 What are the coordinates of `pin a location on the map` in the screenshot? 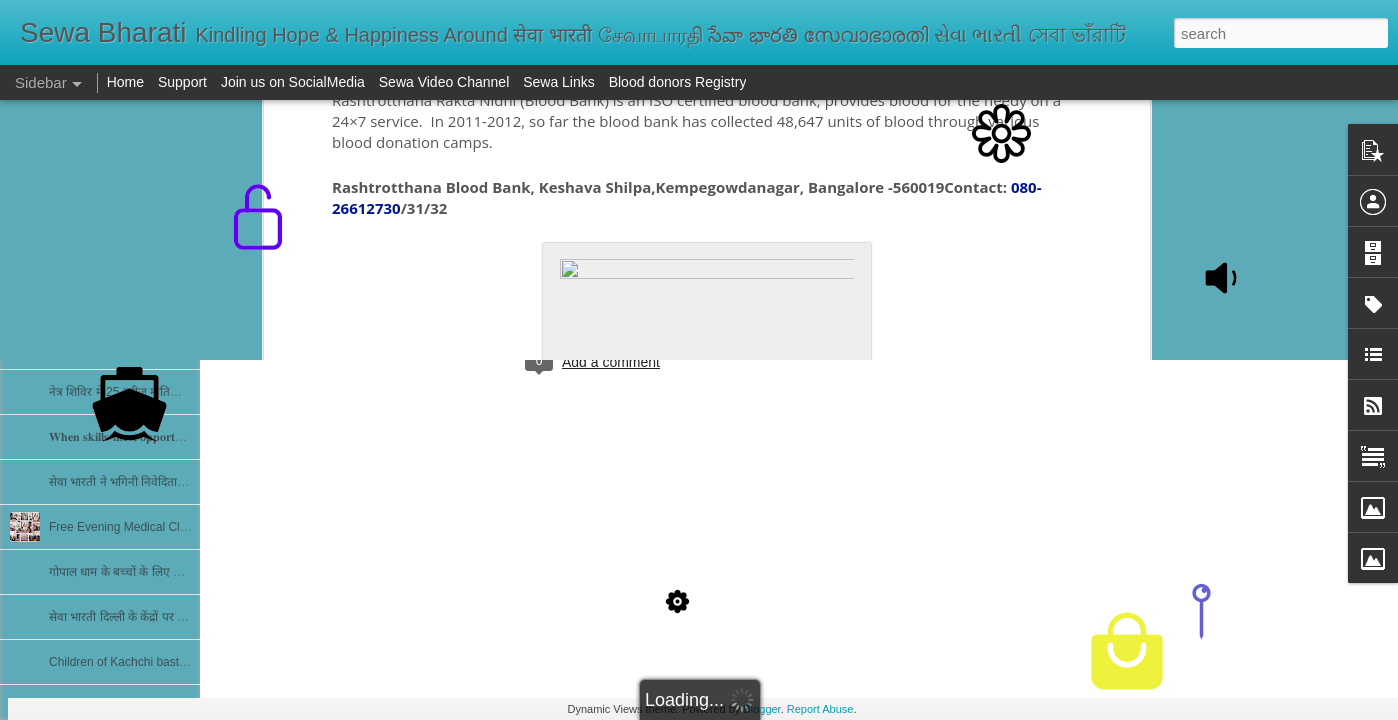 It's located at (1201, 611).